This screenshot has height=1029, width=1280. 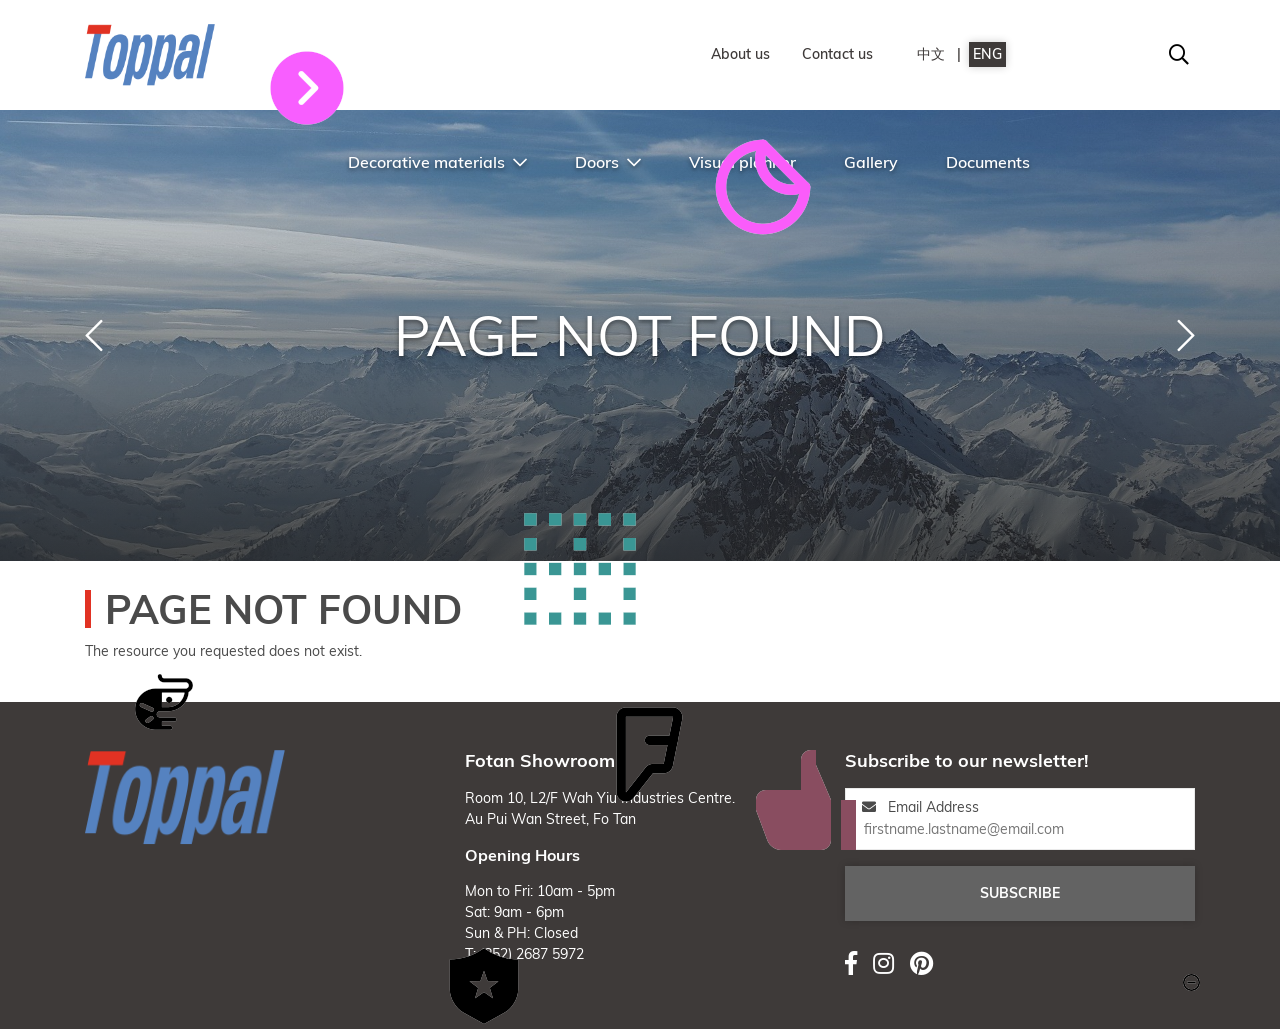 What do you see at coordinates (580, 569) in the screenshot?
I see `remove all borders from selected cells or elements` at bounding box center [580, 569].